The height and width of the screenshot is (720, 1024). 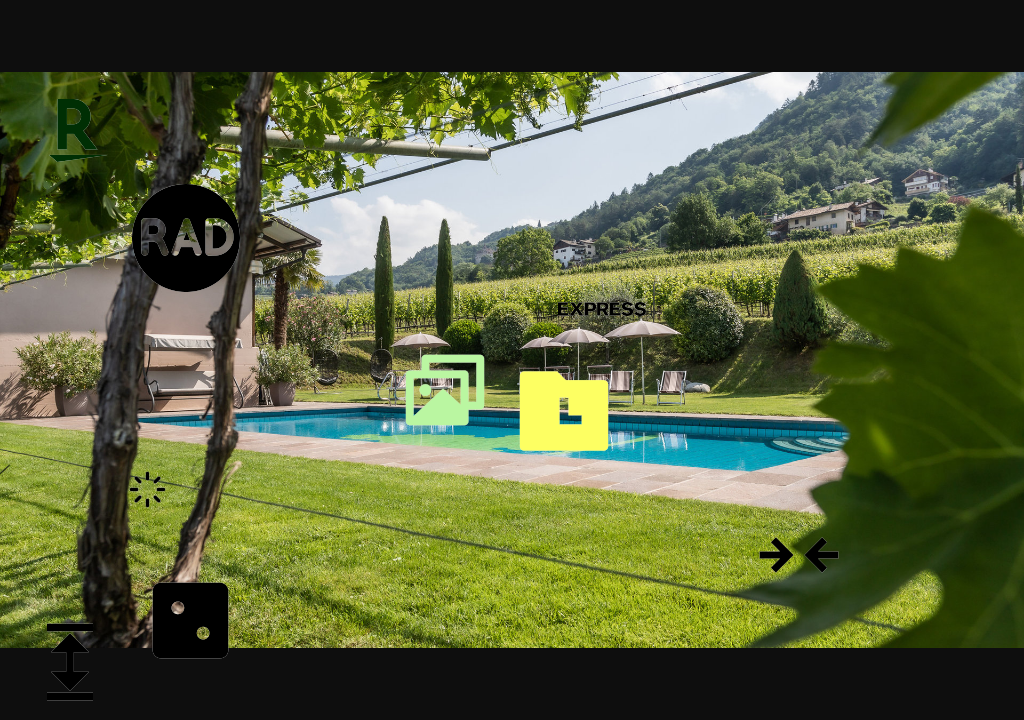 I want to click on open the Rakuten app, so click(x=78, y=130).